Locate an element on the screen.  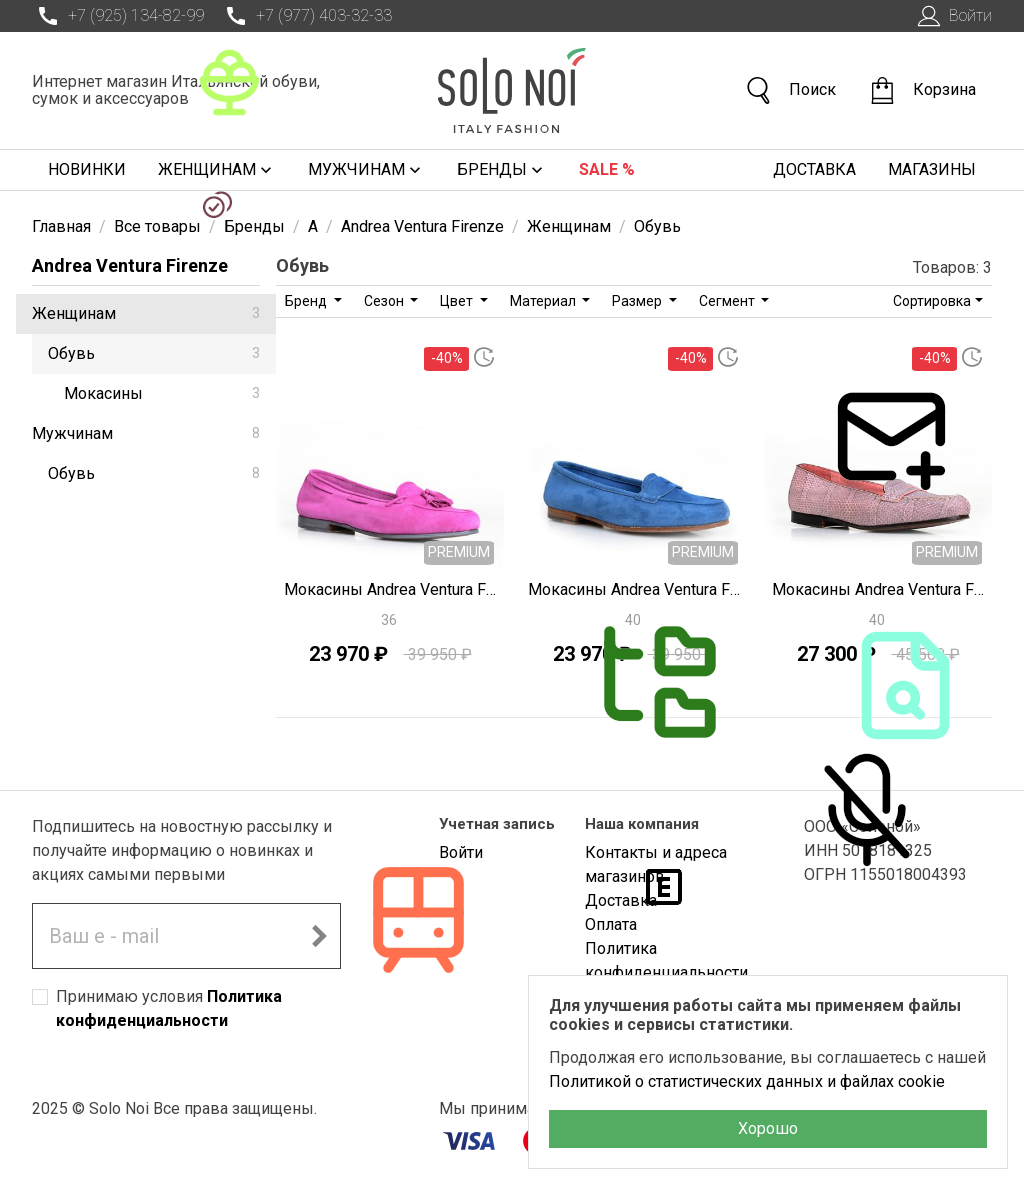
browse directory structure is located at coordinates (660, 682).